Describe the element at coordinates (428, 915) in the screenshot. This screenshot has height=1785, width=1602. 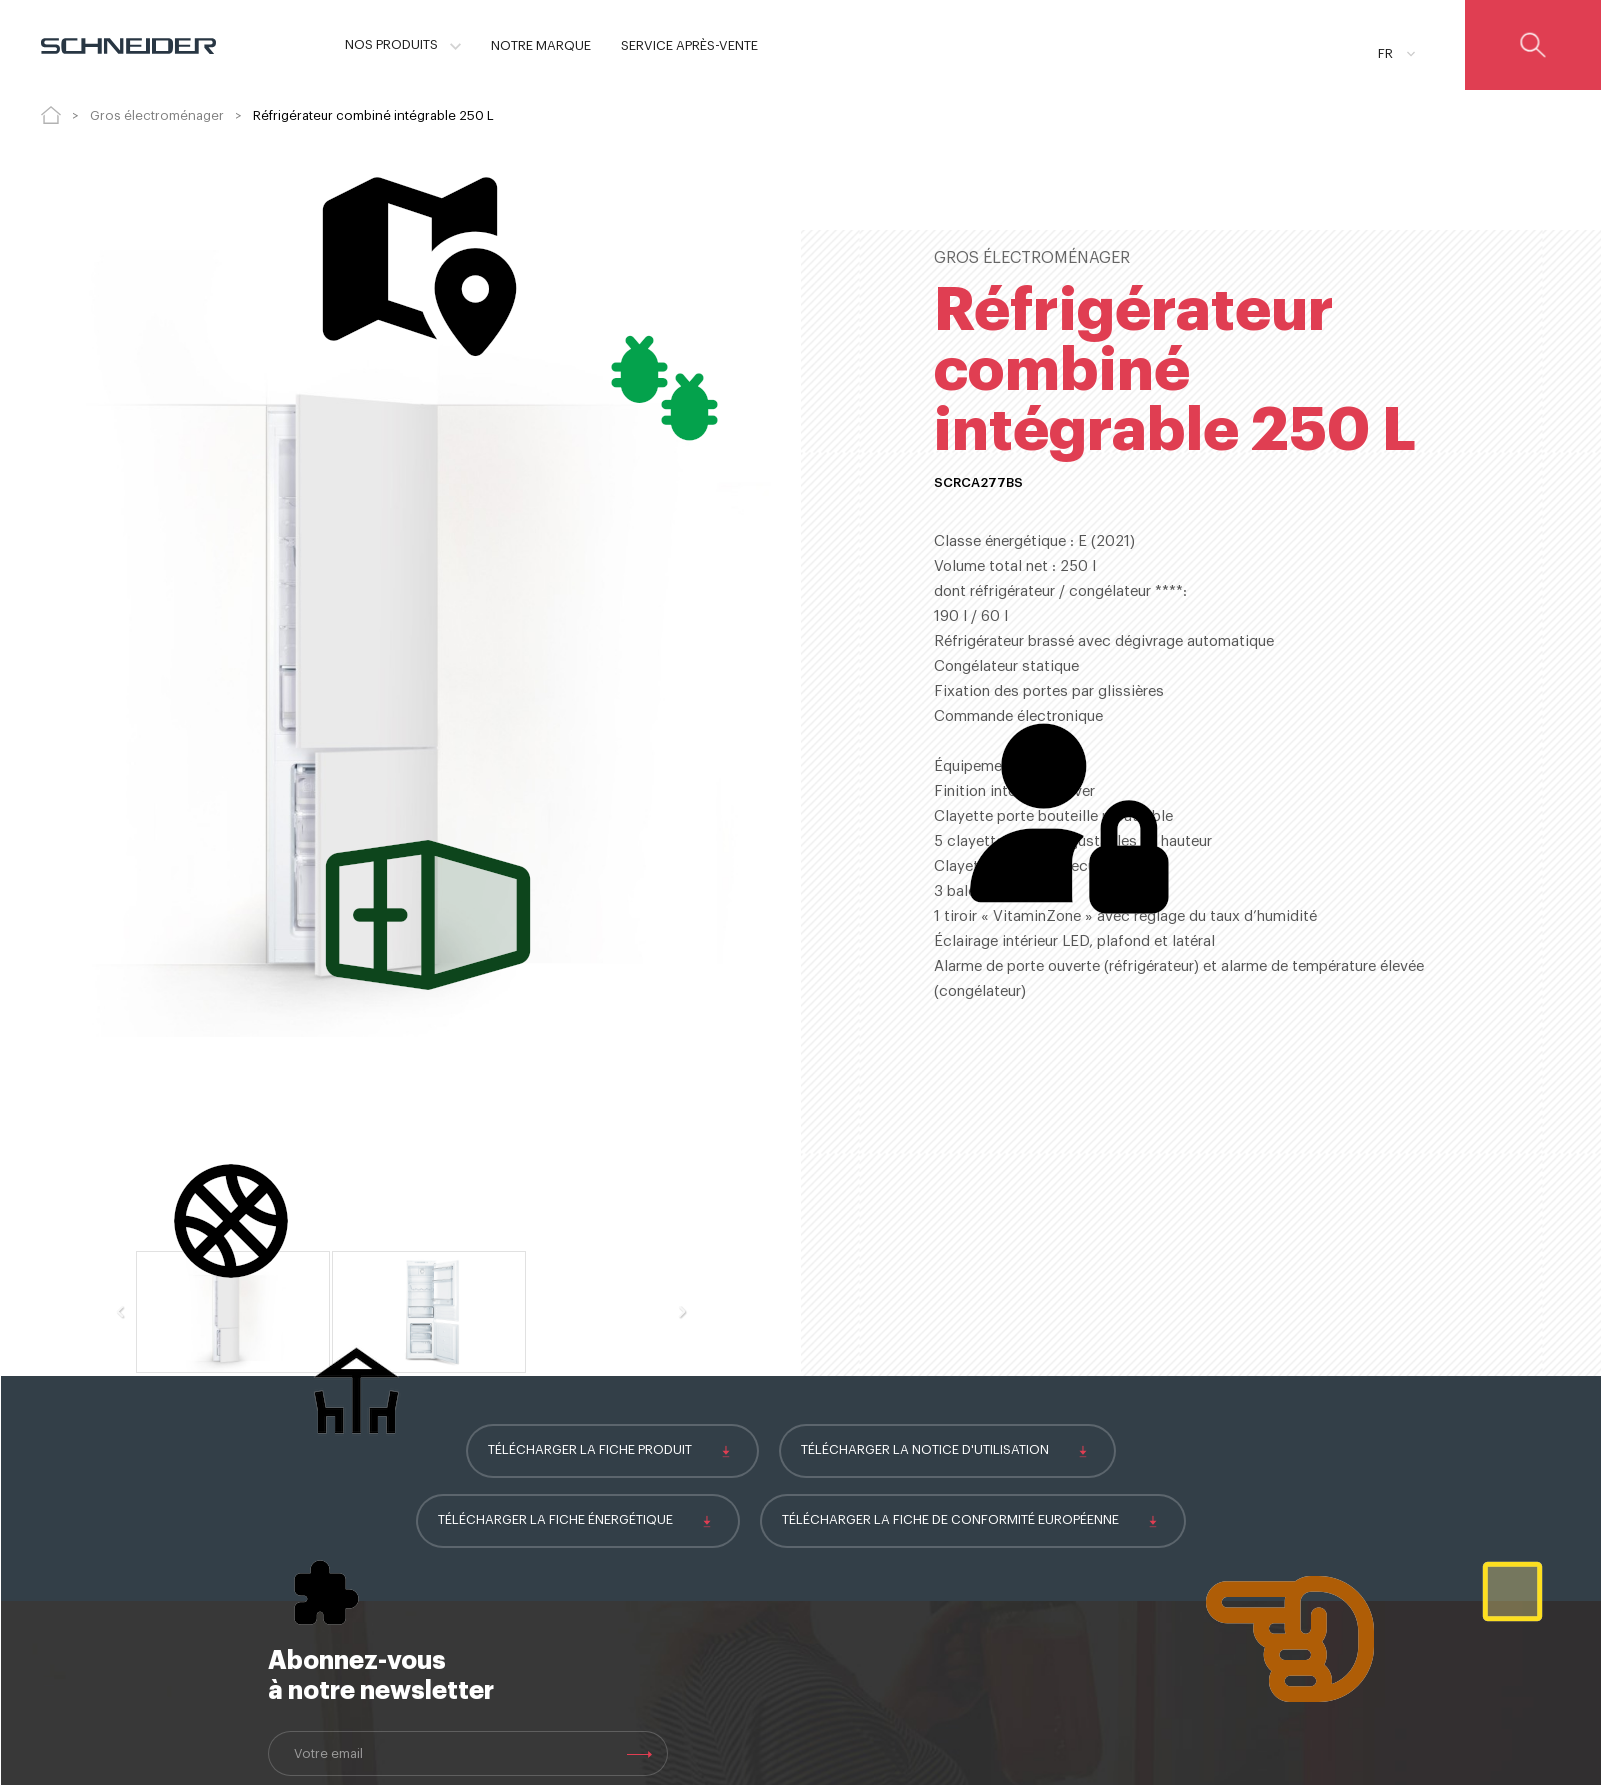
I see `view shipping or freight details` at that location.